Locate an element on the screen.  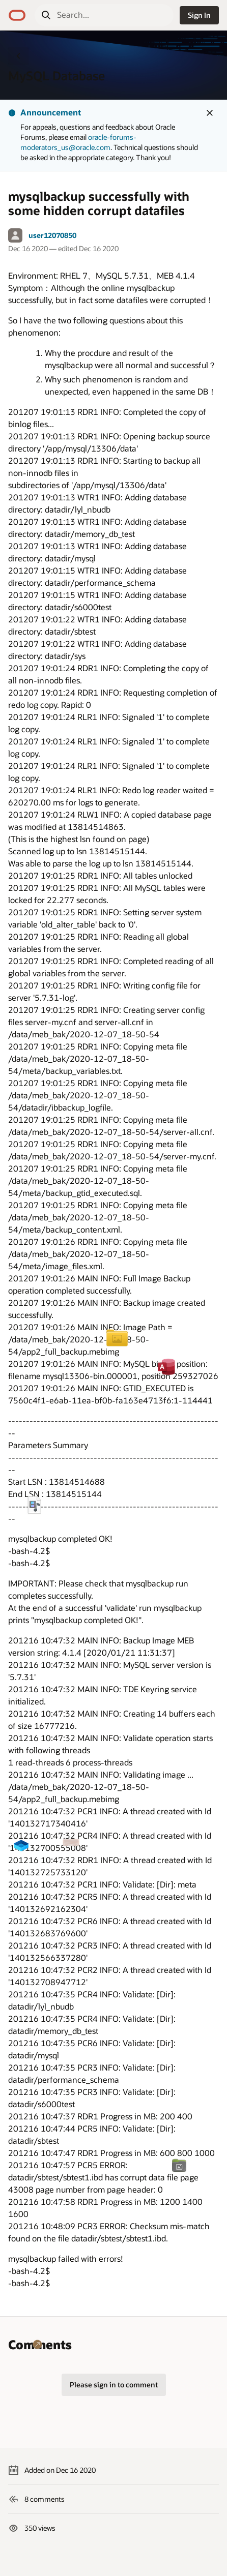
open a media file containing audio or video content is located at coordinates (34, 1505).